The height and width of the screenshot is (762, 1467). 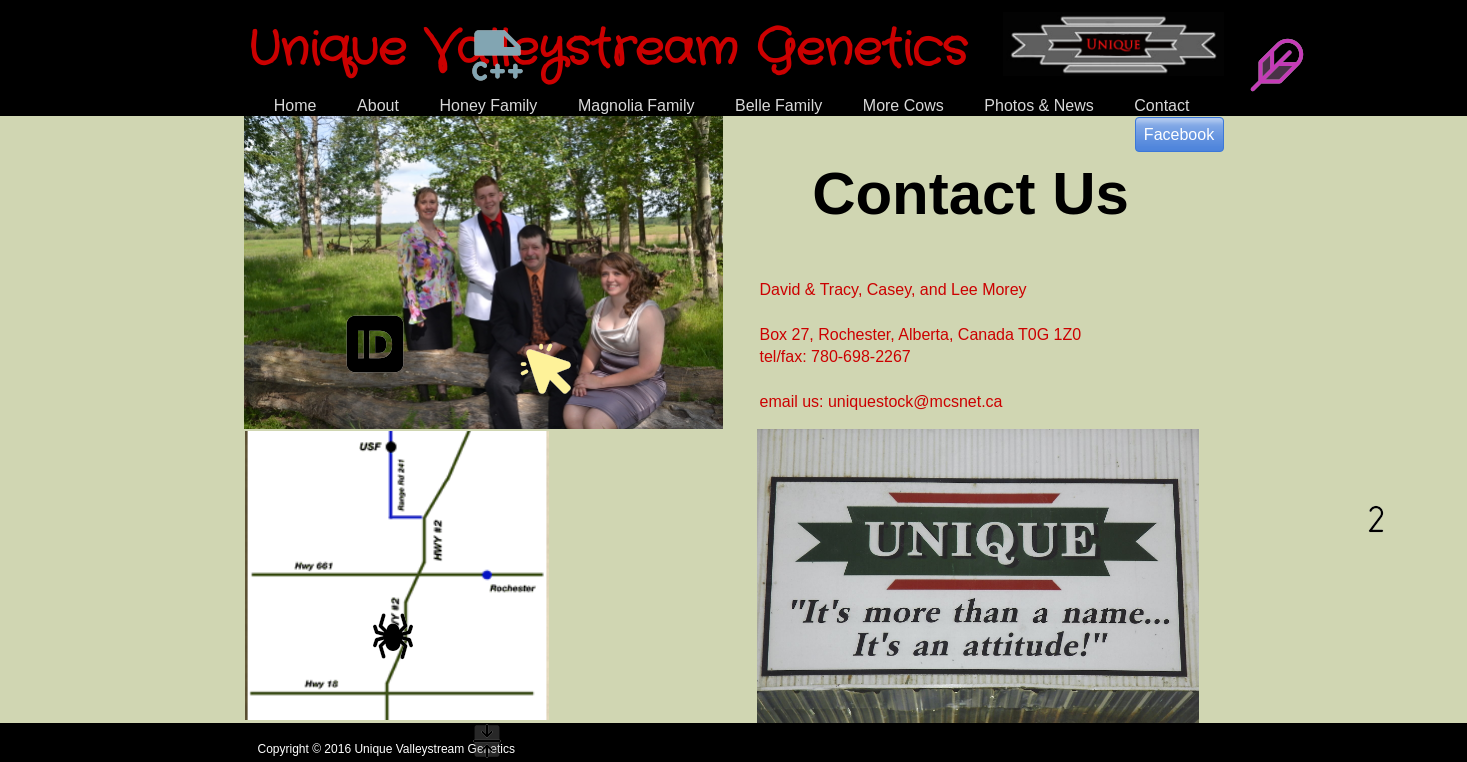 What do you see at coordinates (548, 371) in the screenshot?
I see `click or tap to interact` at bounding box center [548, 371].